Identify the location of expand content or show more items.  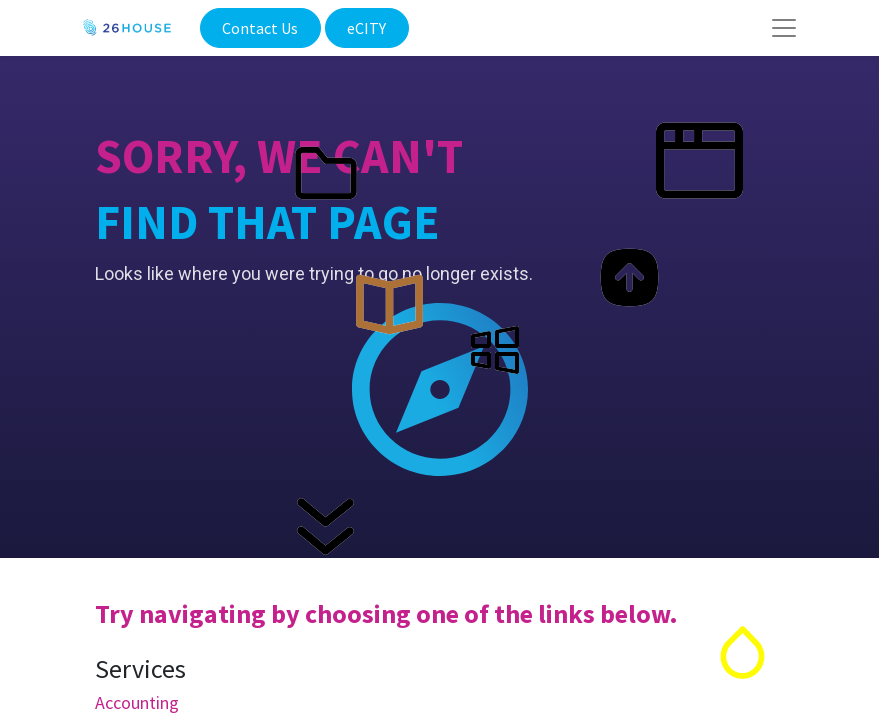
(325, 526).